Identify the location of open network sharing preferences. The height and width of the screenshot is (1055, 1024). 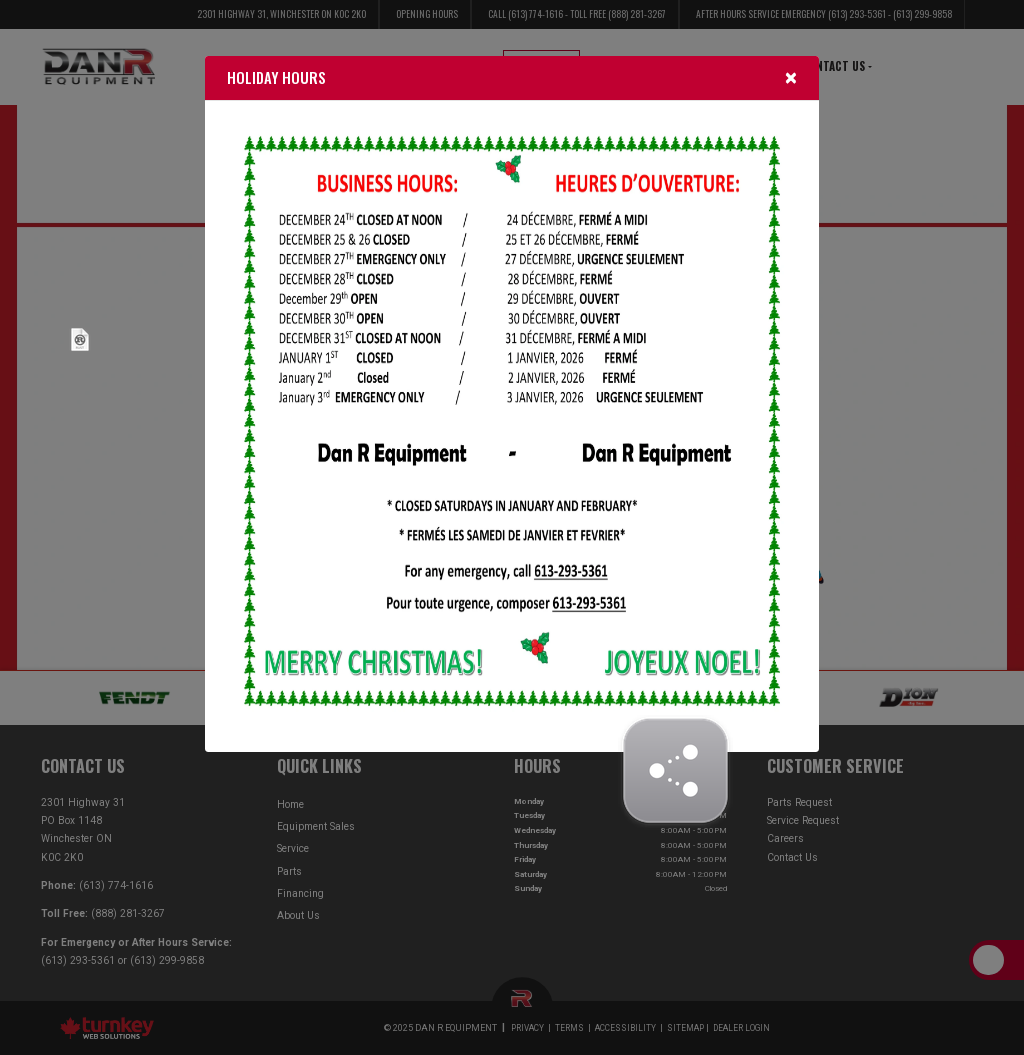
(675, 772).